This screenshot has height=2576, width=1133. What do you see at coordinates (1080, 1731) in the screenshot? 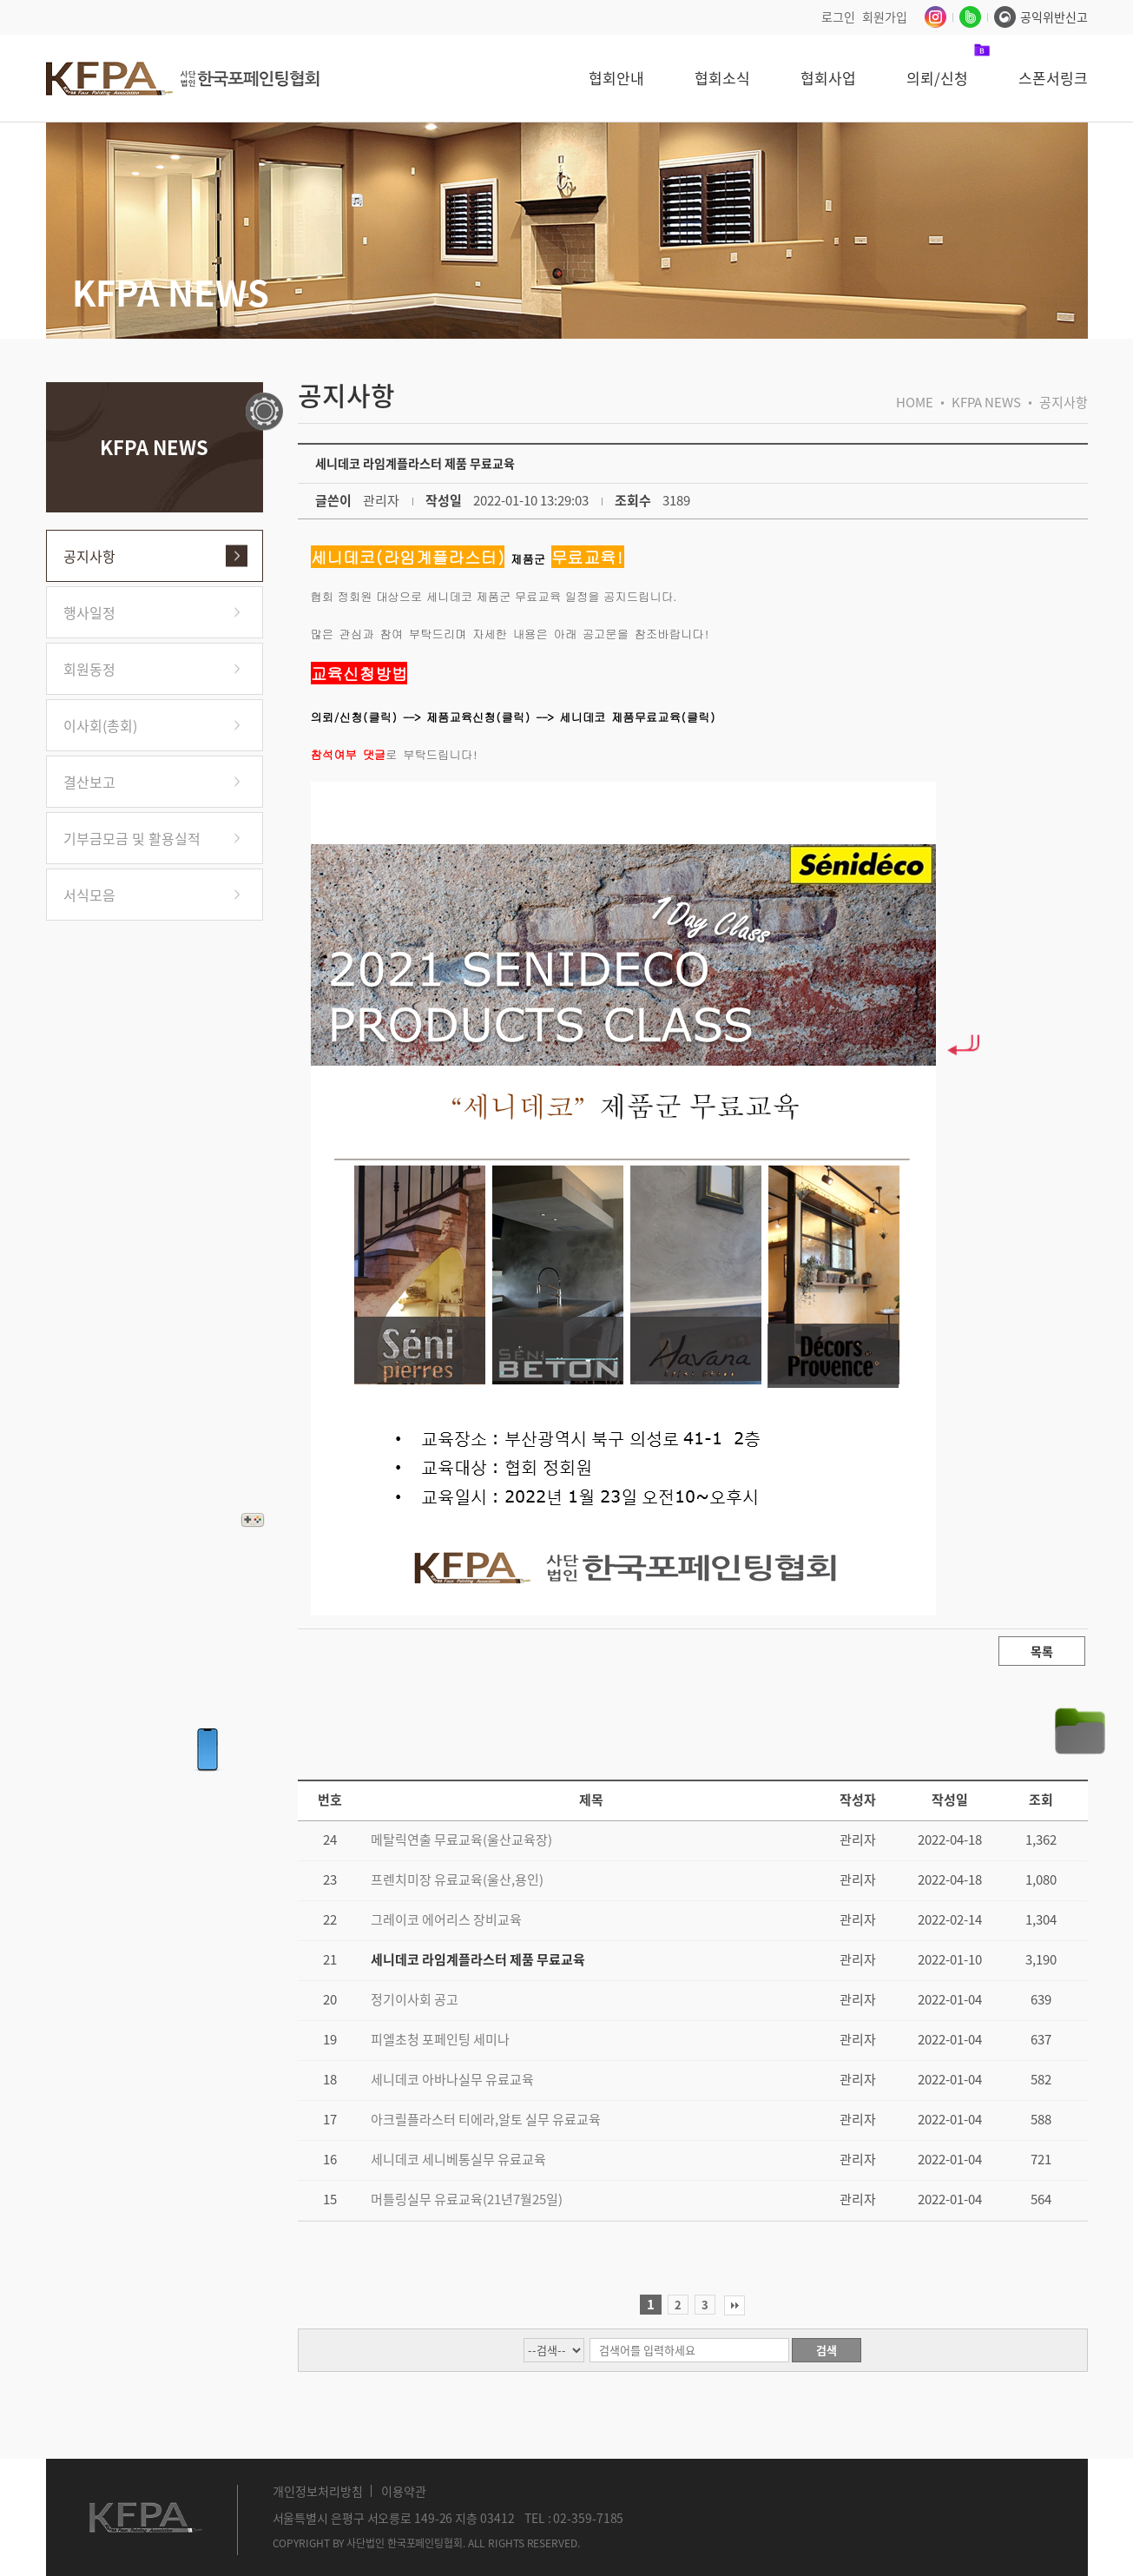
I see `folder ready to accept dragged files` at bounding box center [1080, 1731].